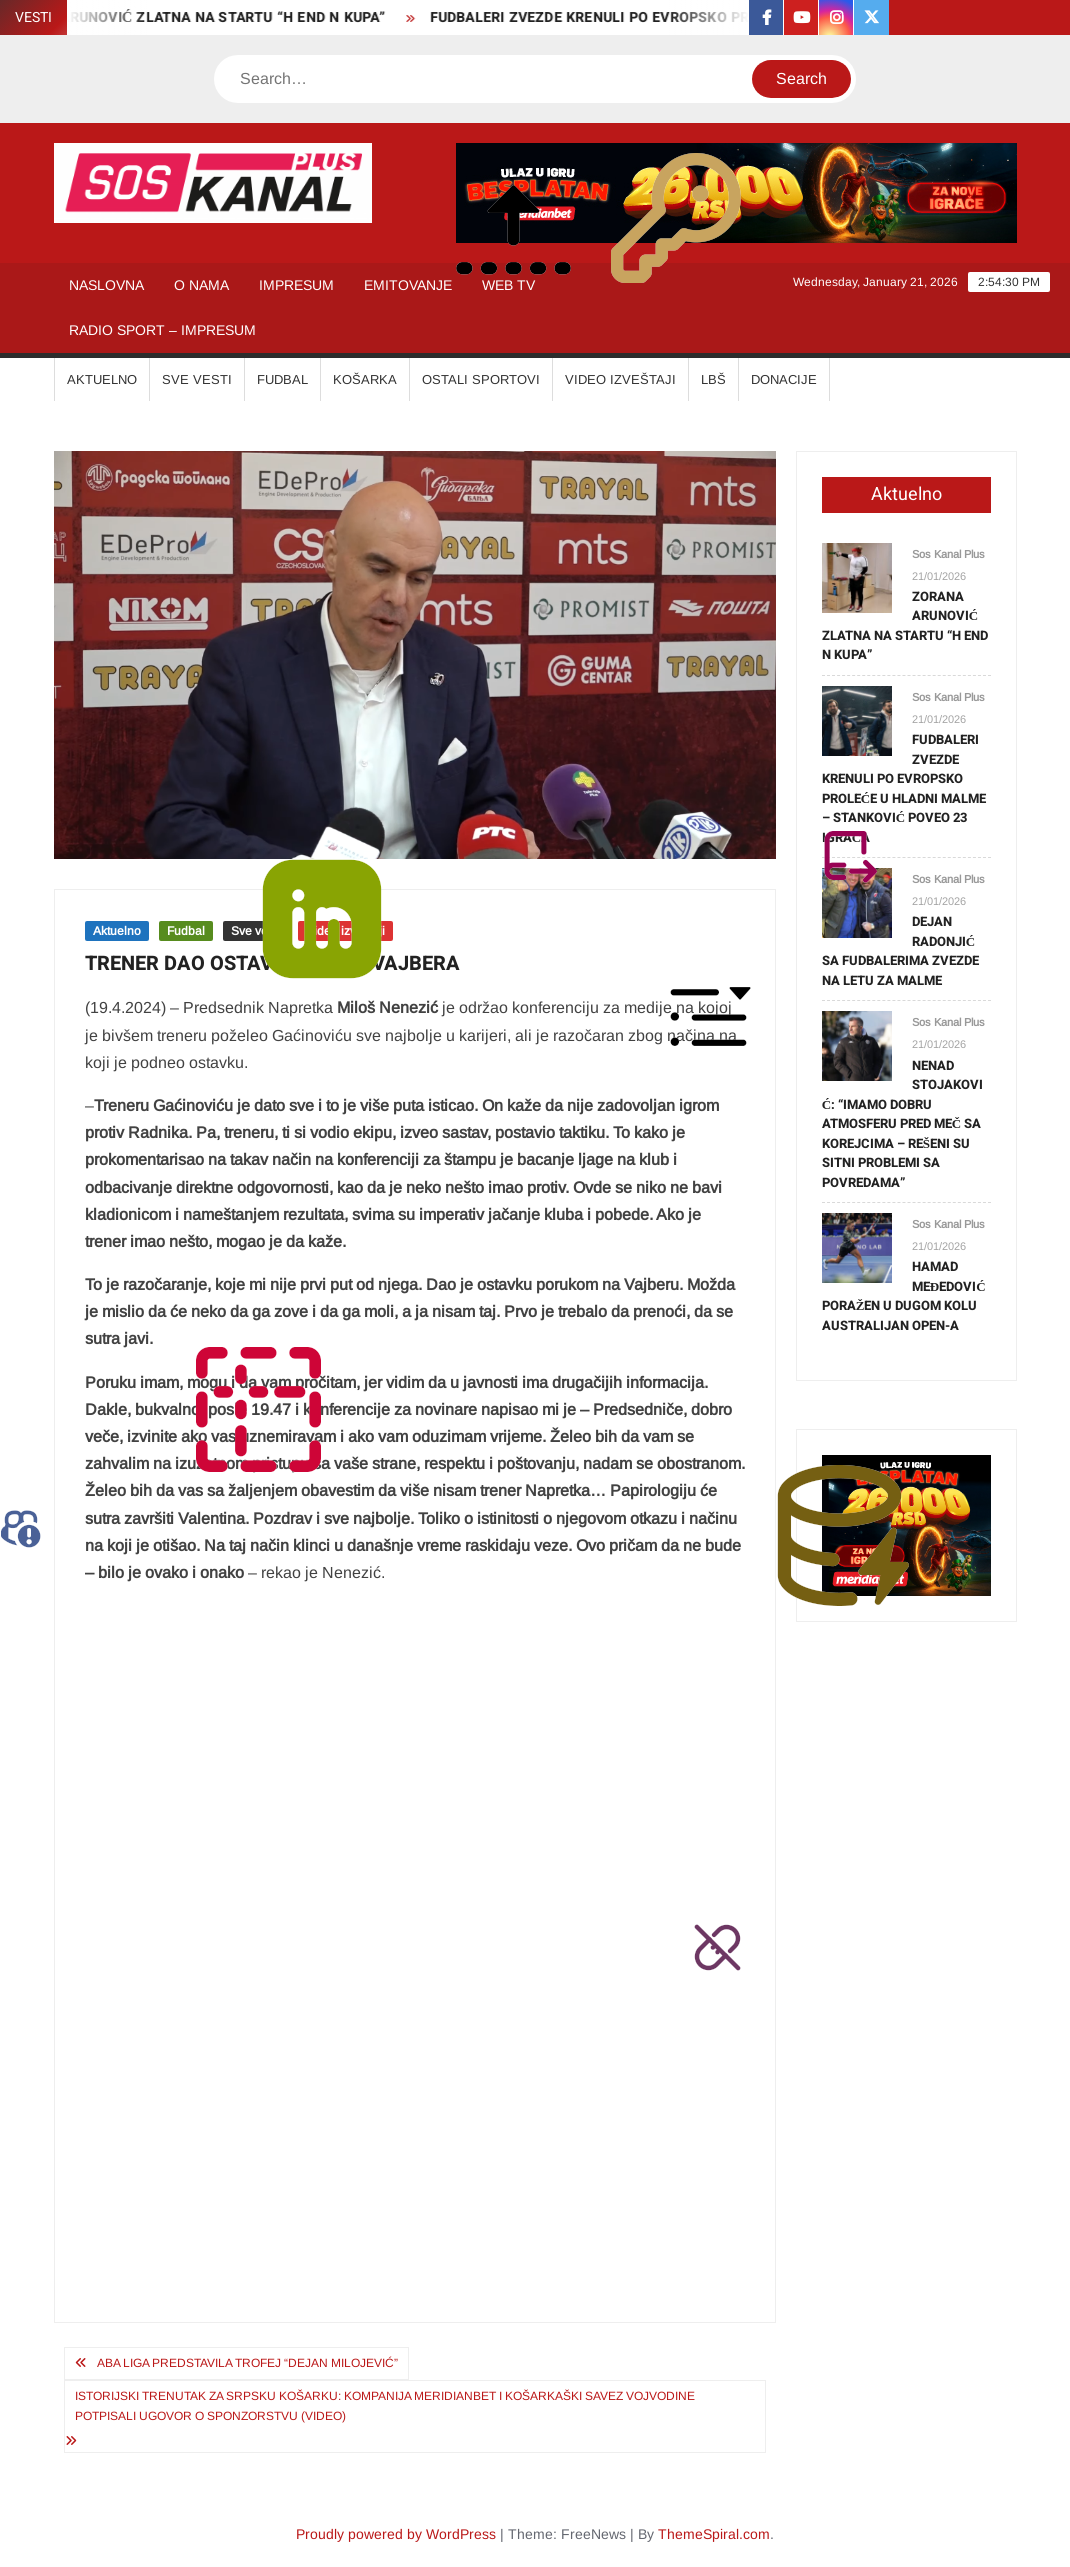  I want to click on connect with LinkedIn, so click(322, 919).